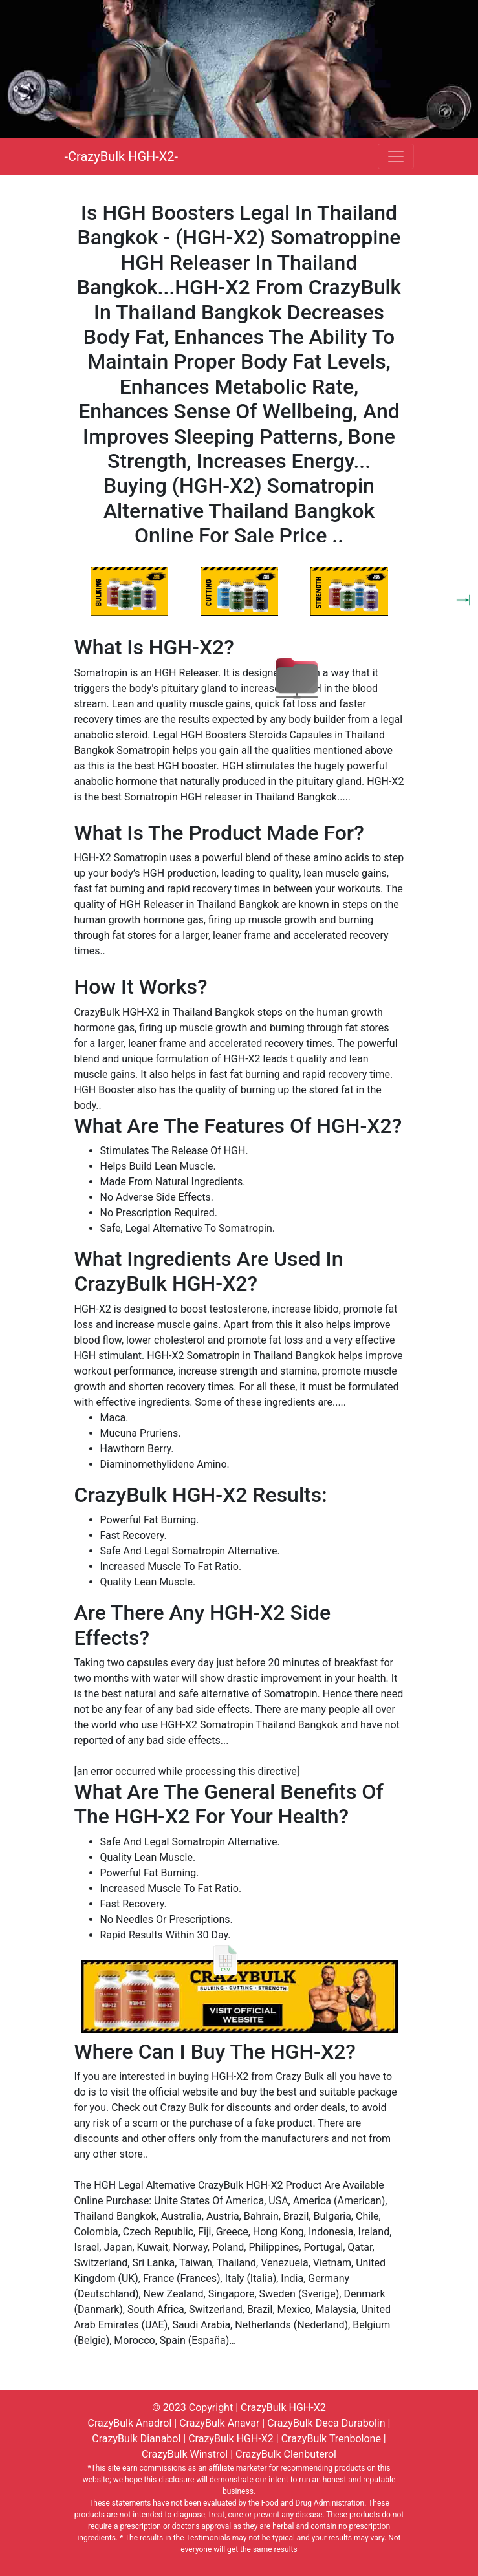 Image resolution: width=478 pixels, height=2576 pixels. What do you see at coordinates (225, 1960) in the screenshot?
I see `open a CSV spreadsheet file` at bounding box center [225, 1960].